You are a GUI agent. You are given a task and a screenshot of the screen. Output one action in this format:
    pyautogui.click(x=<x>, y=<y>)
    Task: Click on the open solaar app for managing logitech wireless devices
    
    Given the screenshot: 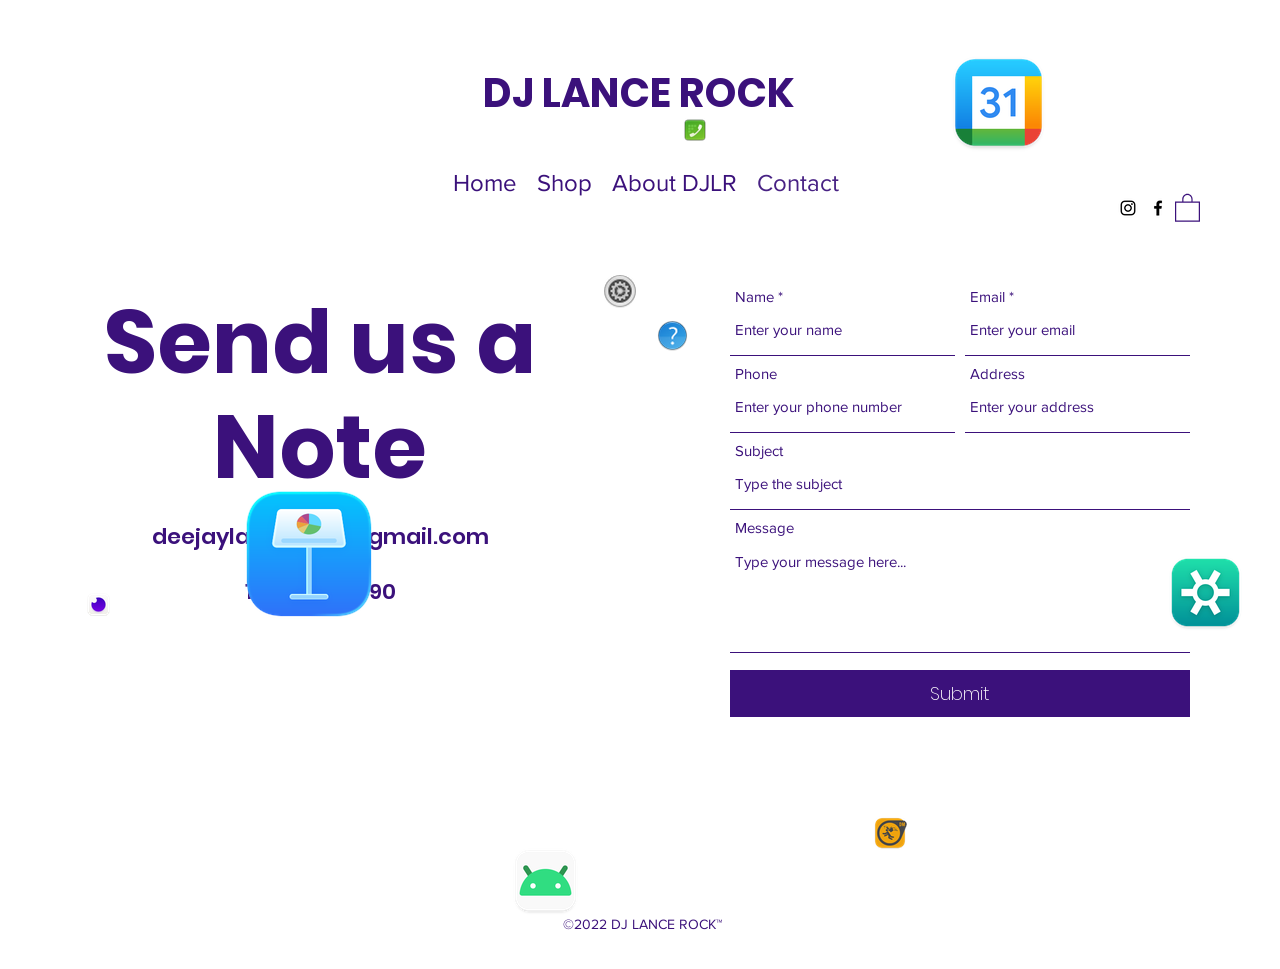 What is the action you would take?
    pyautogui.click(x=1205, y=592)
    